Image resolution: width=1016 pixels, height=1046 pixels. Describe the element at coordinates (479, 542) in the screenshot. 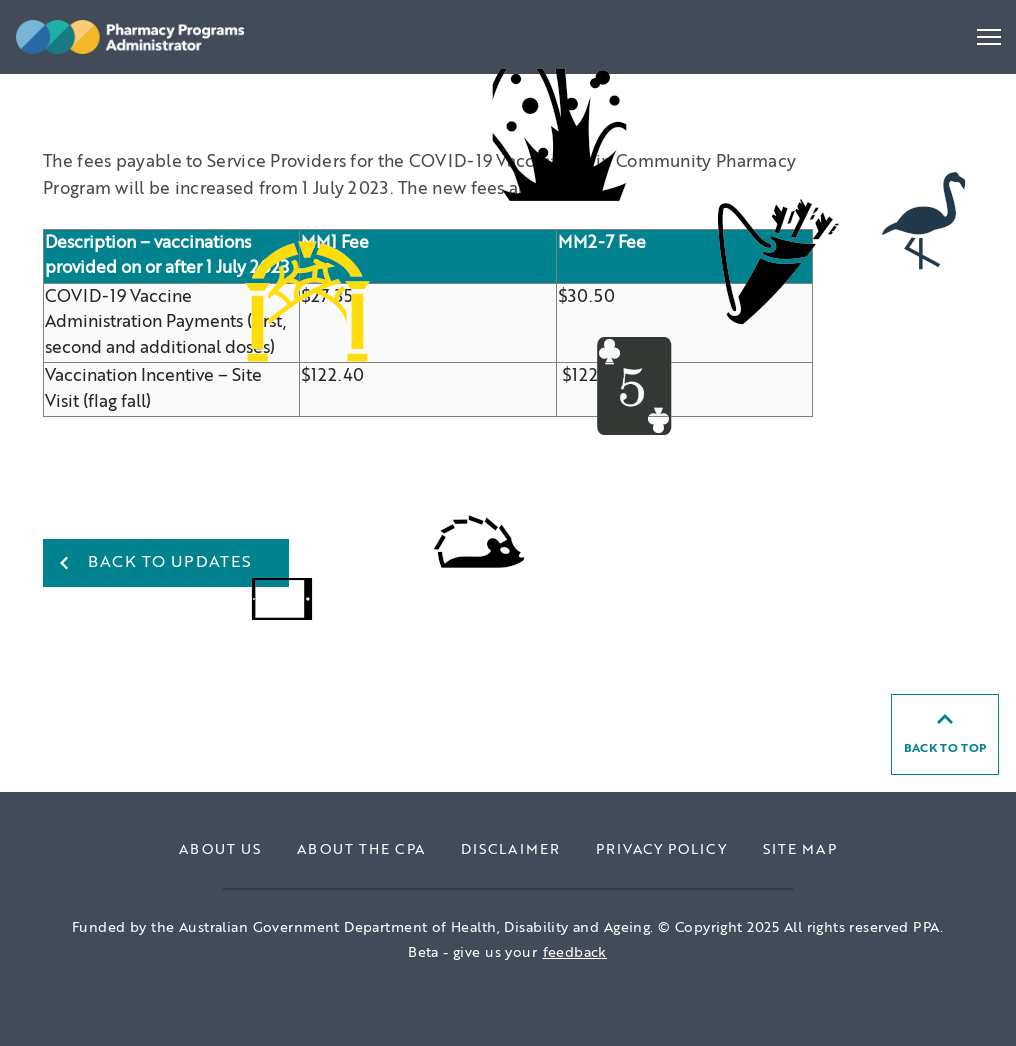

I see `decorative animal icon for games or profiles` at that location.